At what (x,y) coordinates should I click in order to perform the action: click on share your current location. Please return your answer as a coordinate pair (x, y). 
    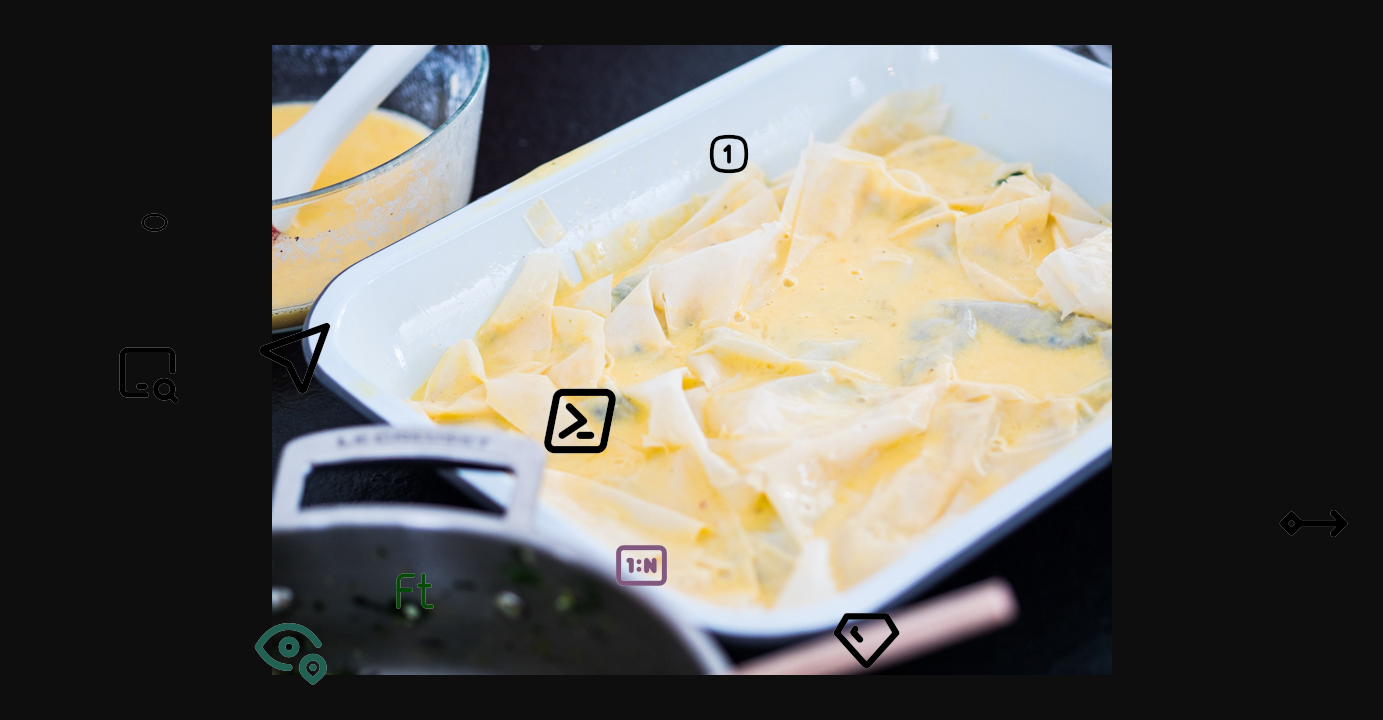
    Looking at the image, I should click on (295, 357).